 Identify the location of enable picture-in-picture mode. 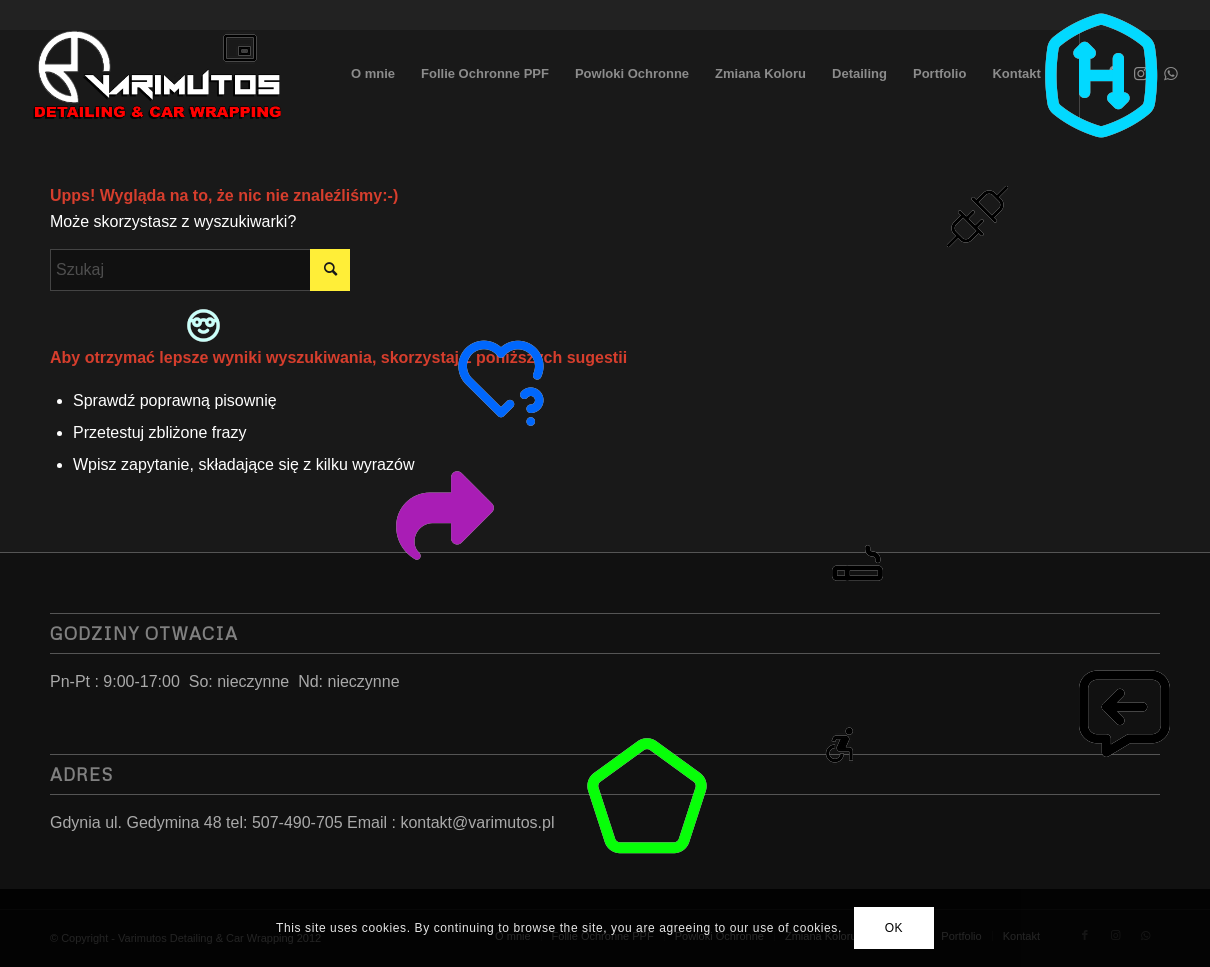
(240, 48).